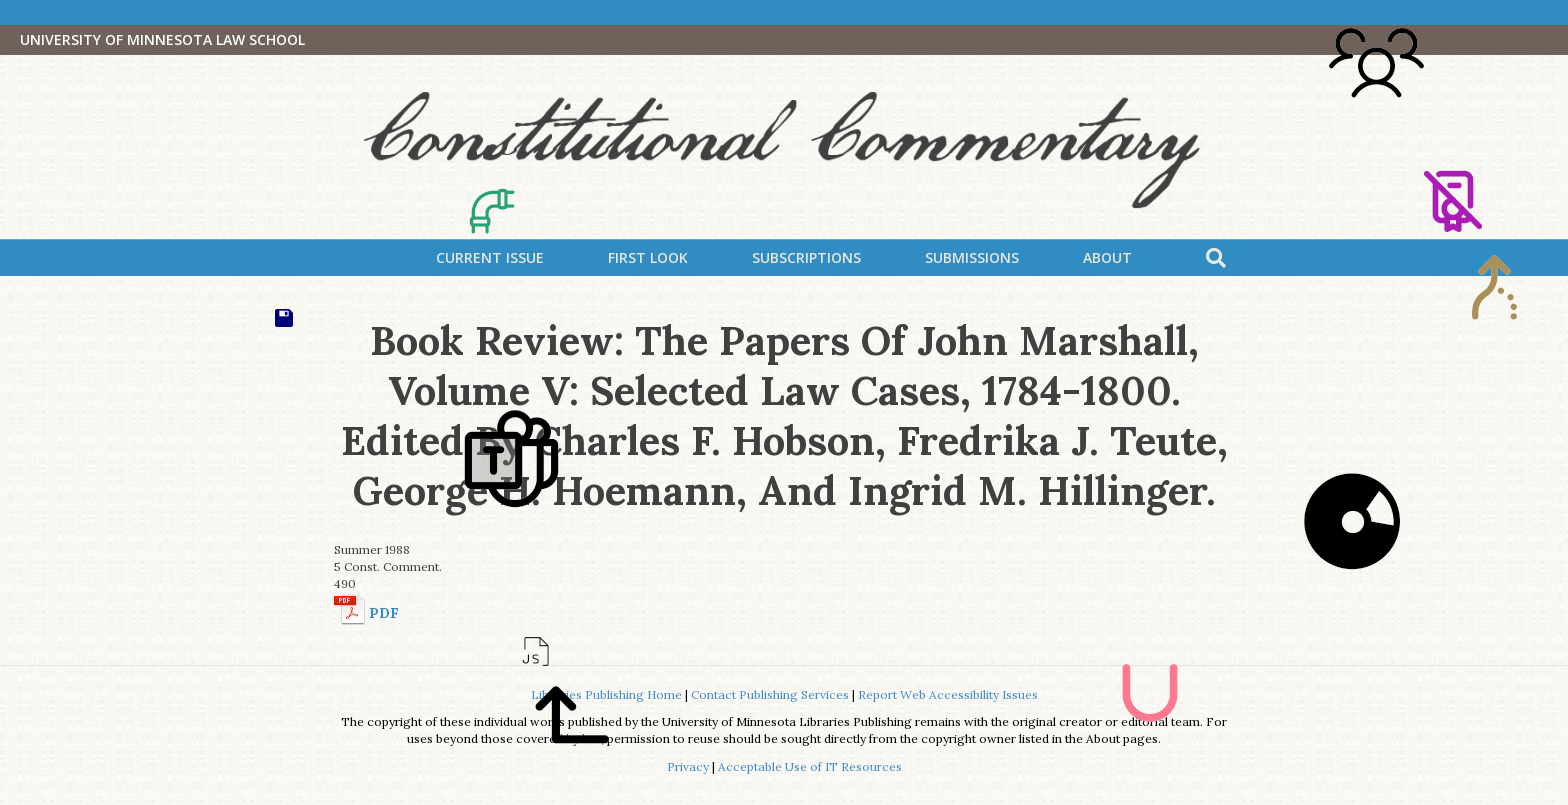  What do you see at coordinates (511, 460) in the screenshot?
I see `open microsoft teams` at bounding box center [511, 460].